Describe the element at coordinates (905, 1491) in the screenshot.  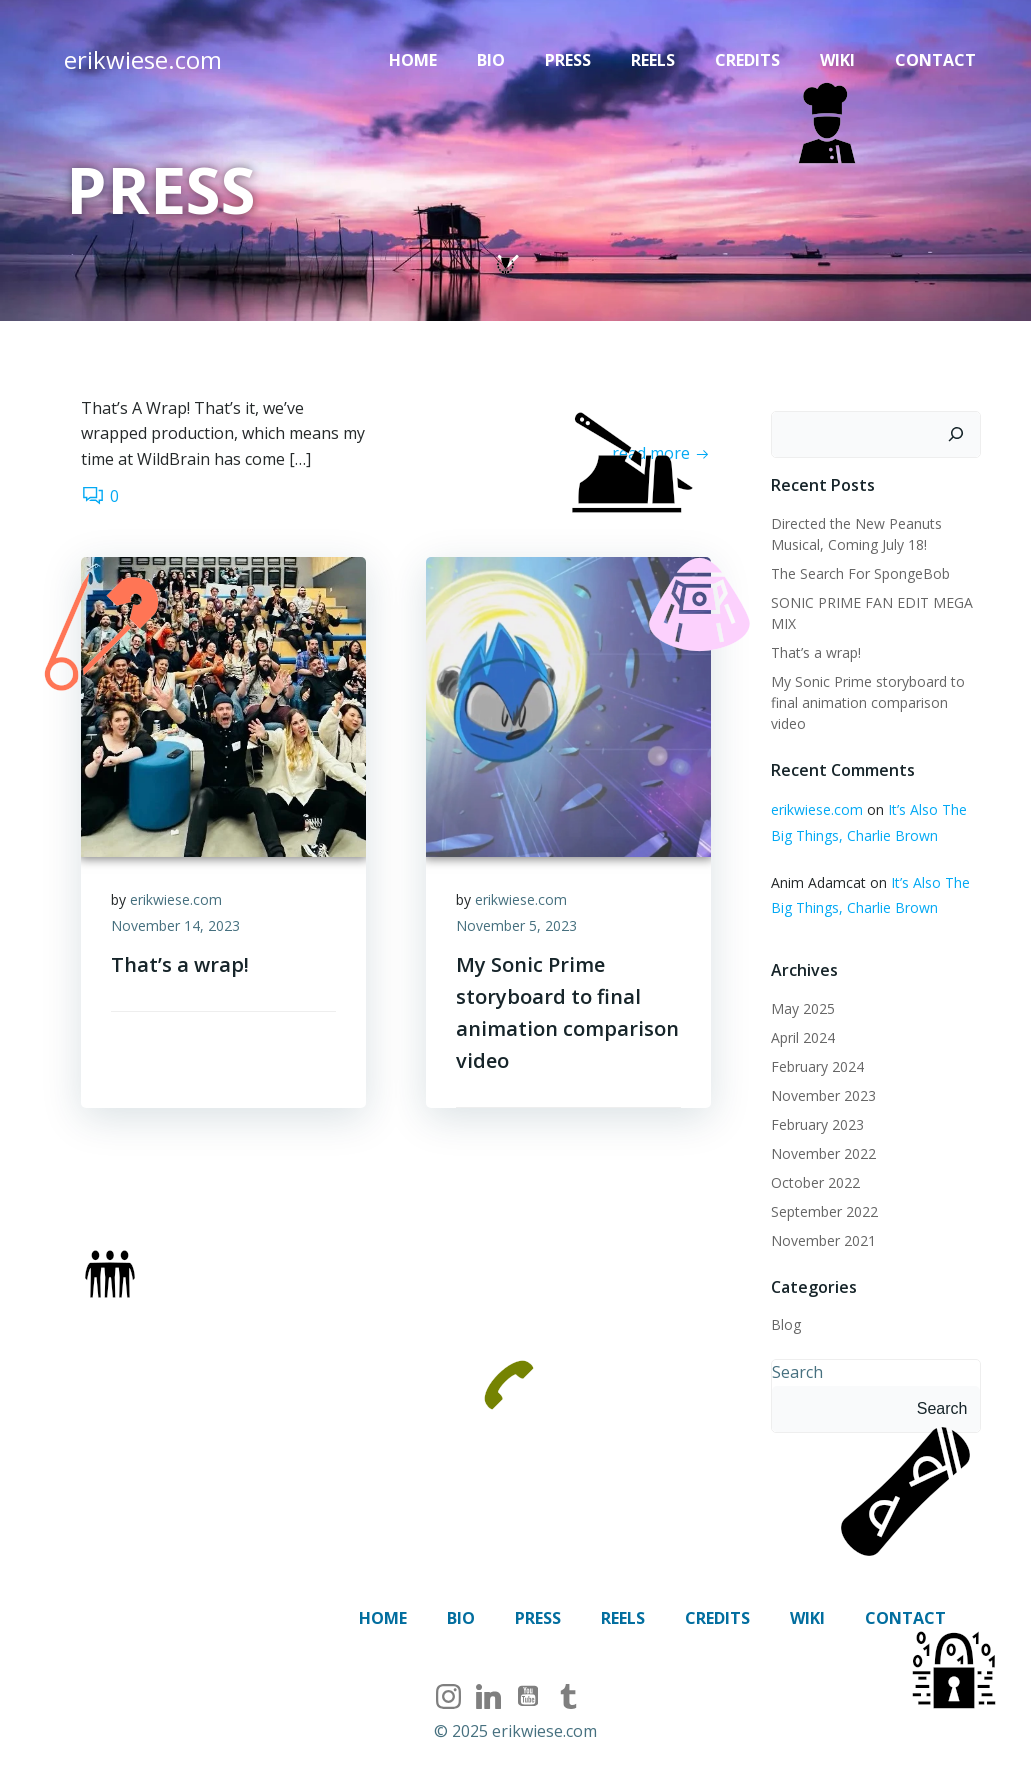
I see `access snowboarding or winter sports content` at that location.